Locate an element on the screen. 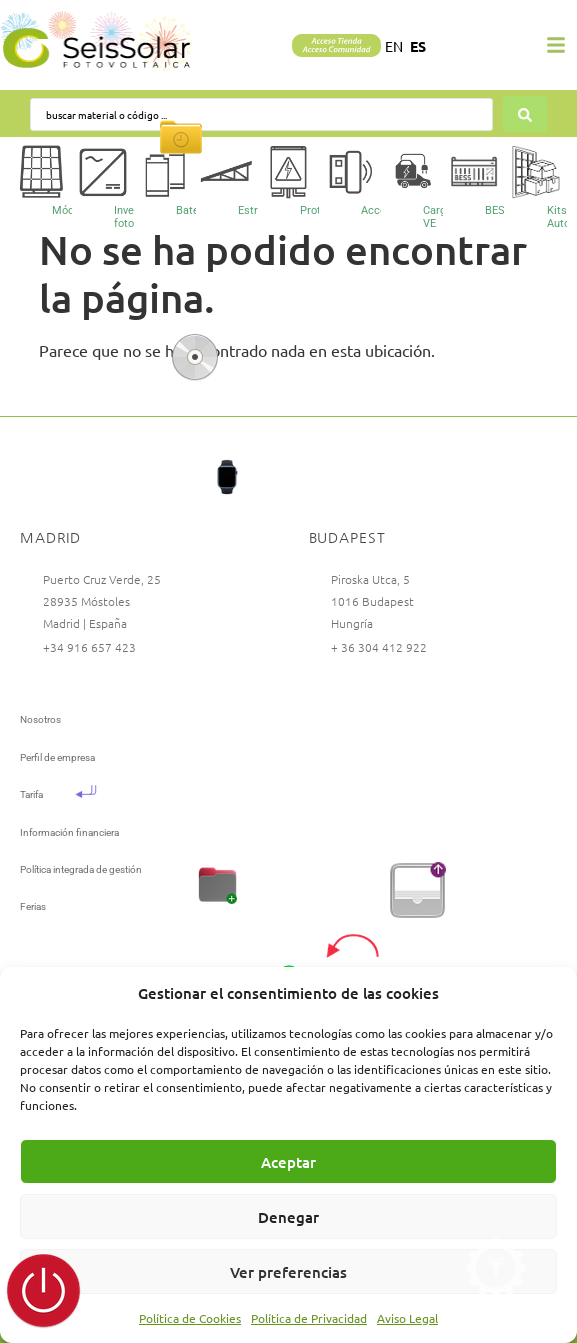  apple watch series 8 device icon is located at coordinates (227, 477).